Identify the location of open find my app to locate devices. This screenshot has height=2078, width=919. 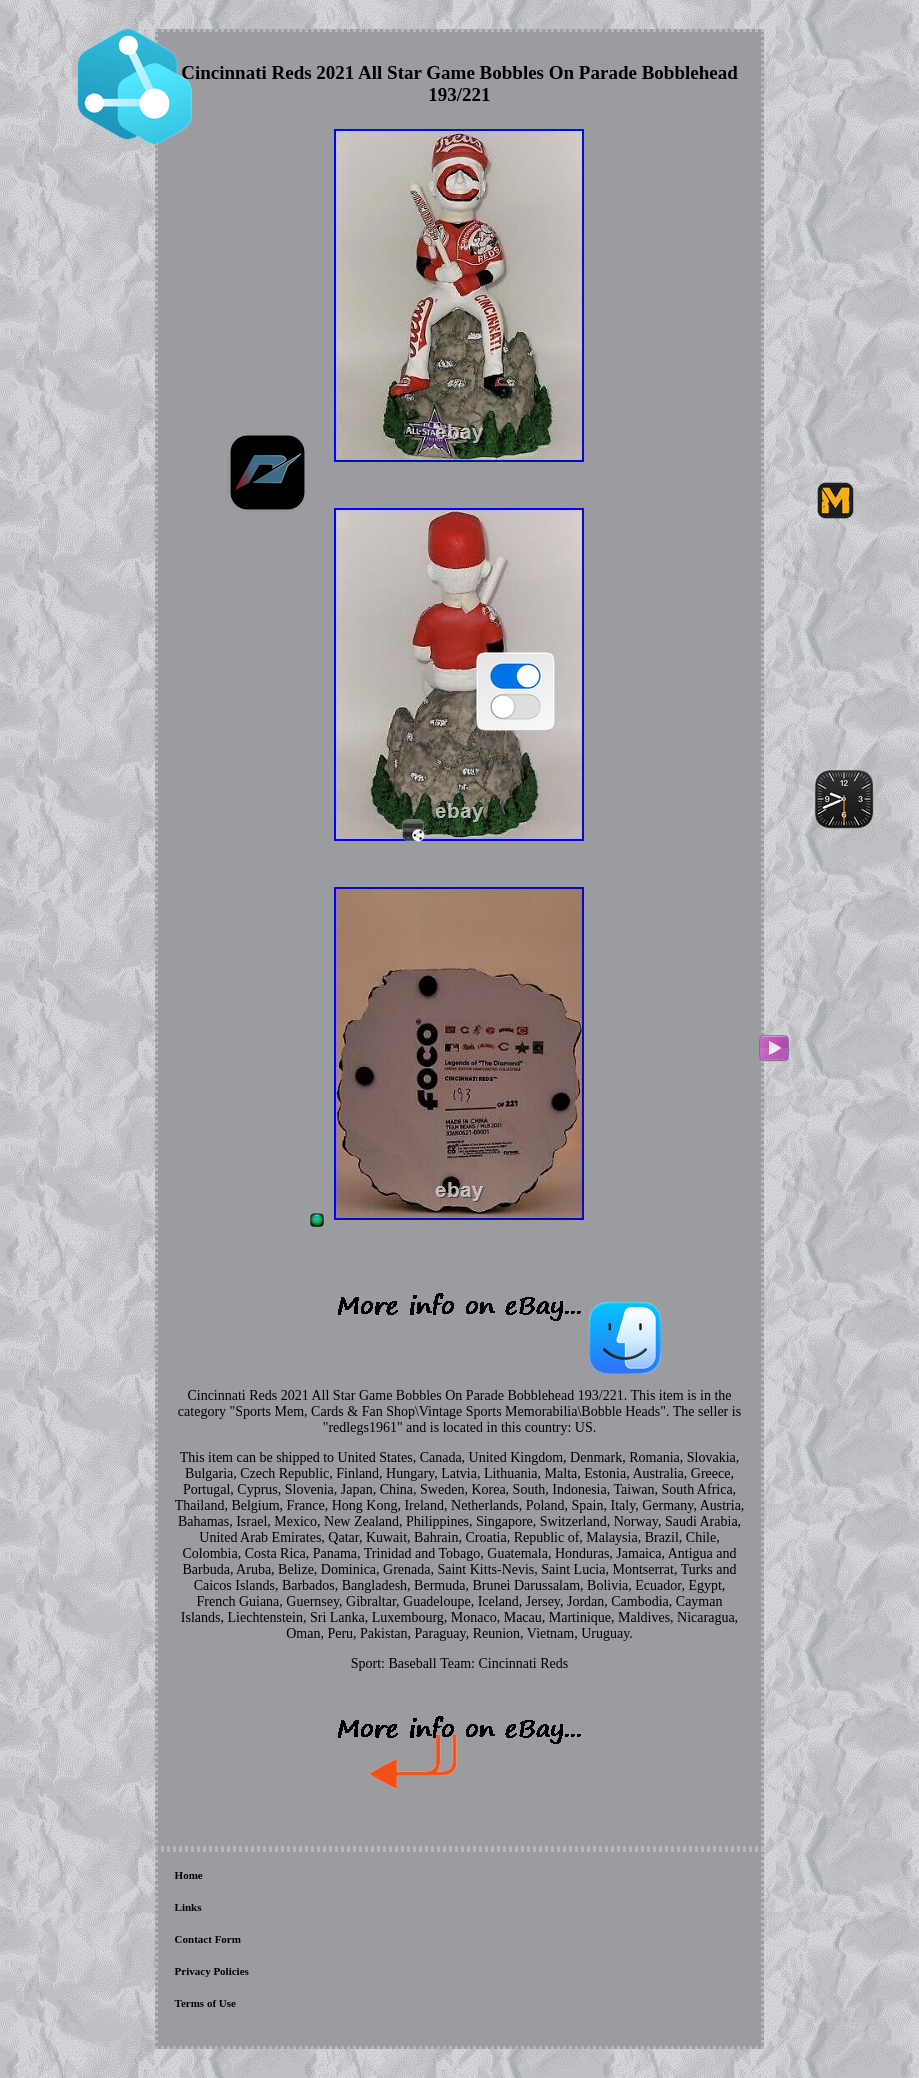
(317, 1220).